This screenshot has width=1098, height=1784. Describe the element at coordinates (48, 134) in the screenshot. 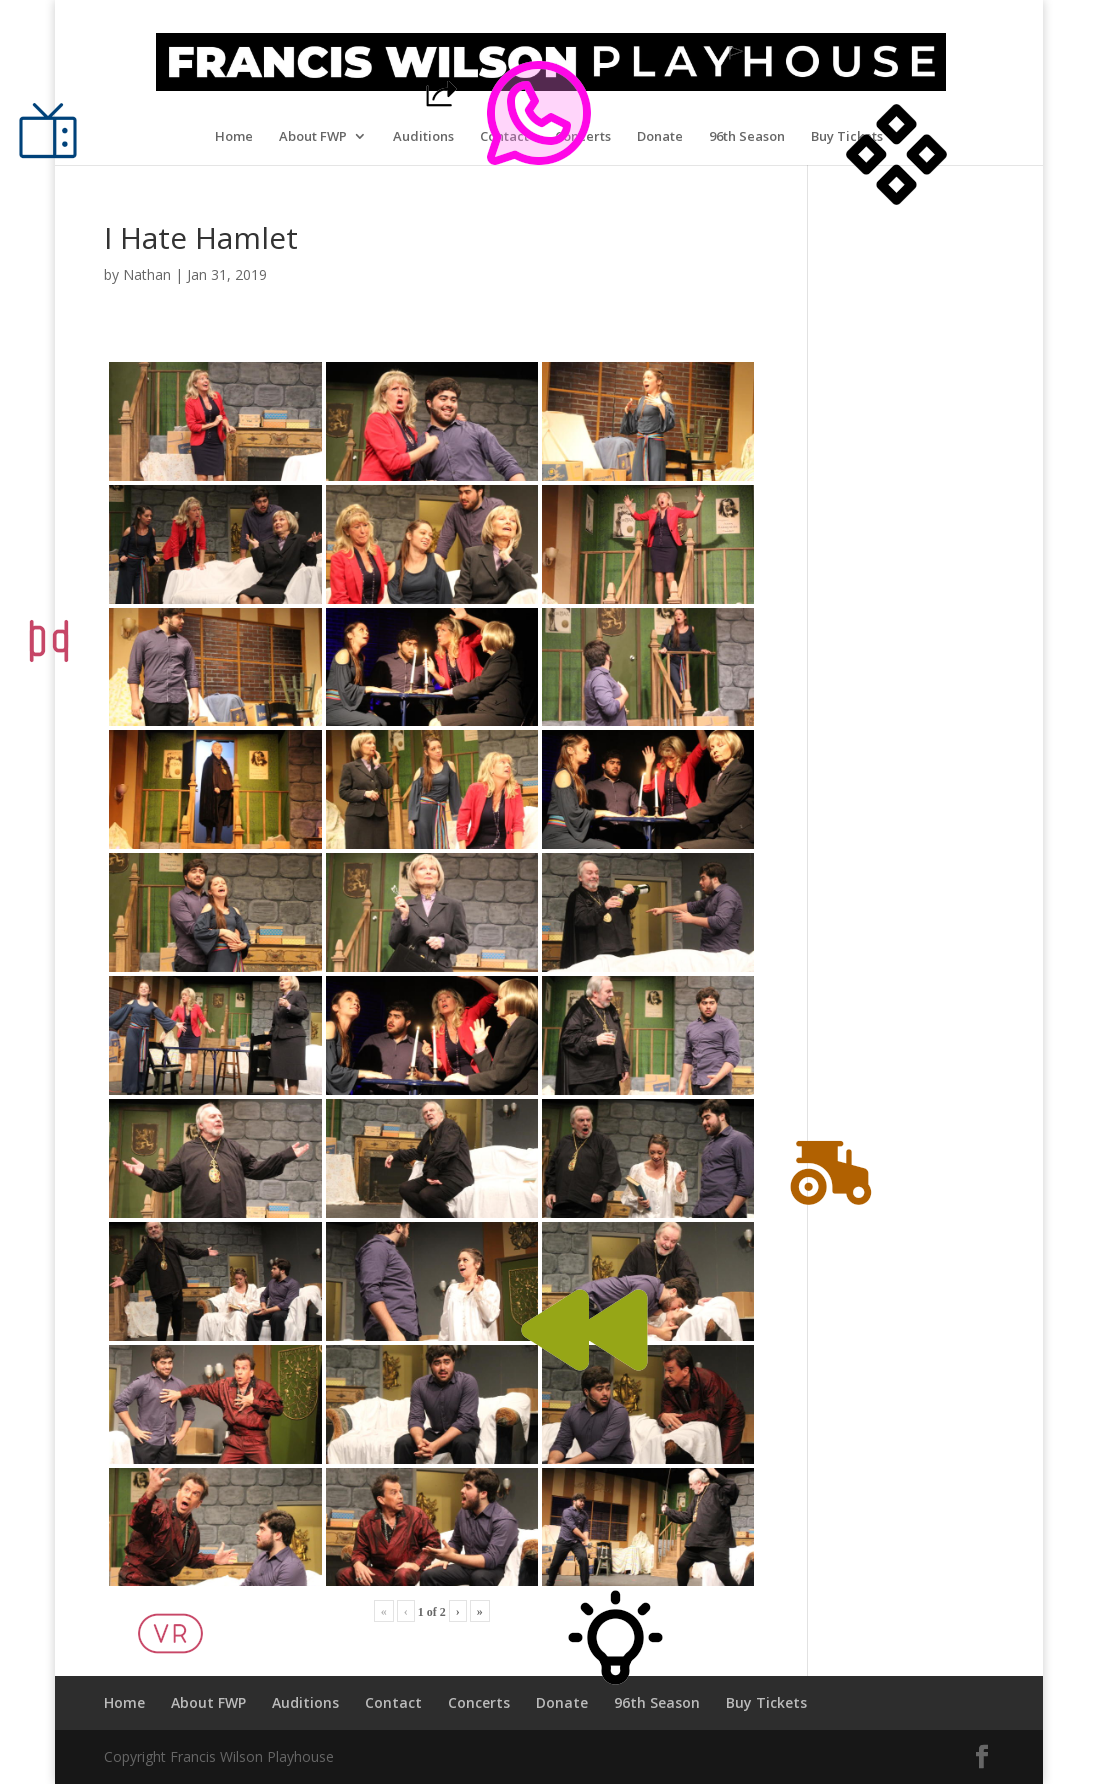

I see `access TV or video streaming features` at that location.